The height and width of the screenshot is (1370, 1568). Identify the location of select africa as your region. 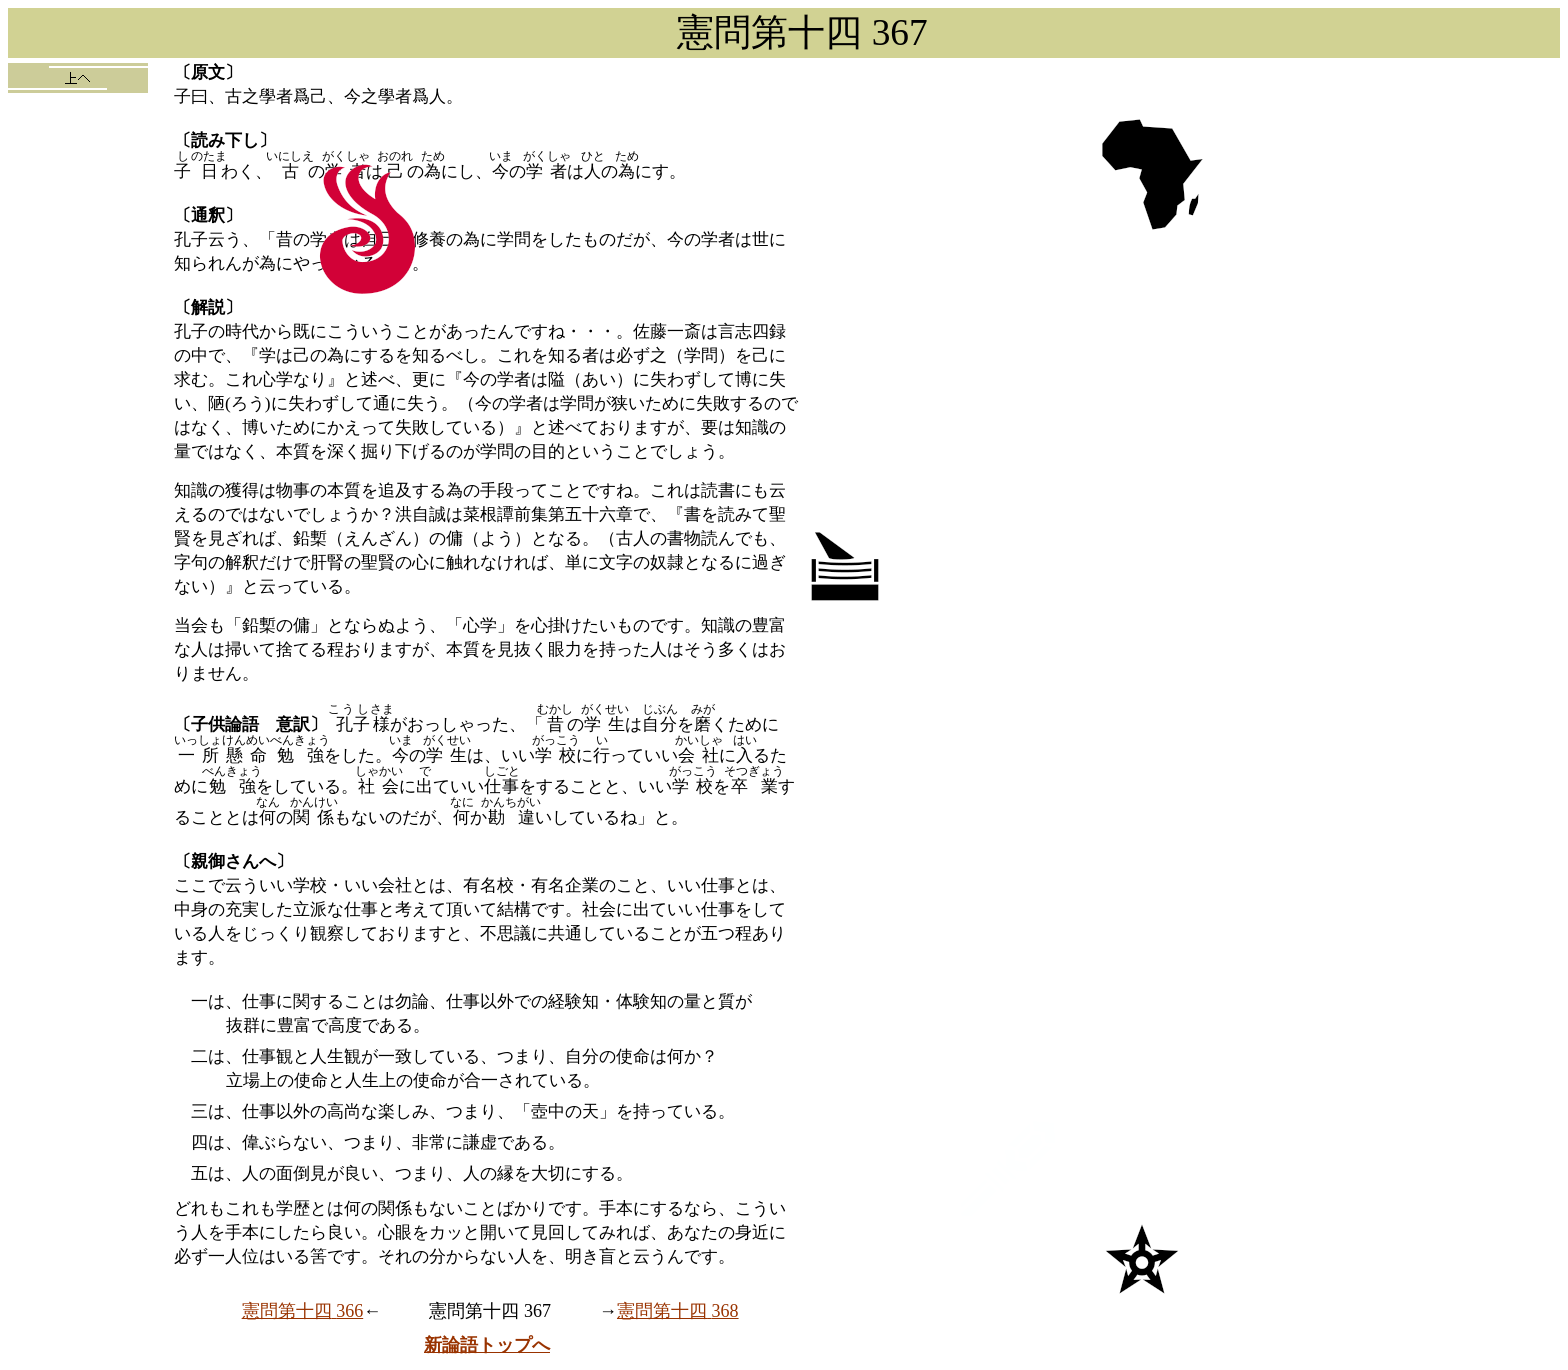
(1152, 174).